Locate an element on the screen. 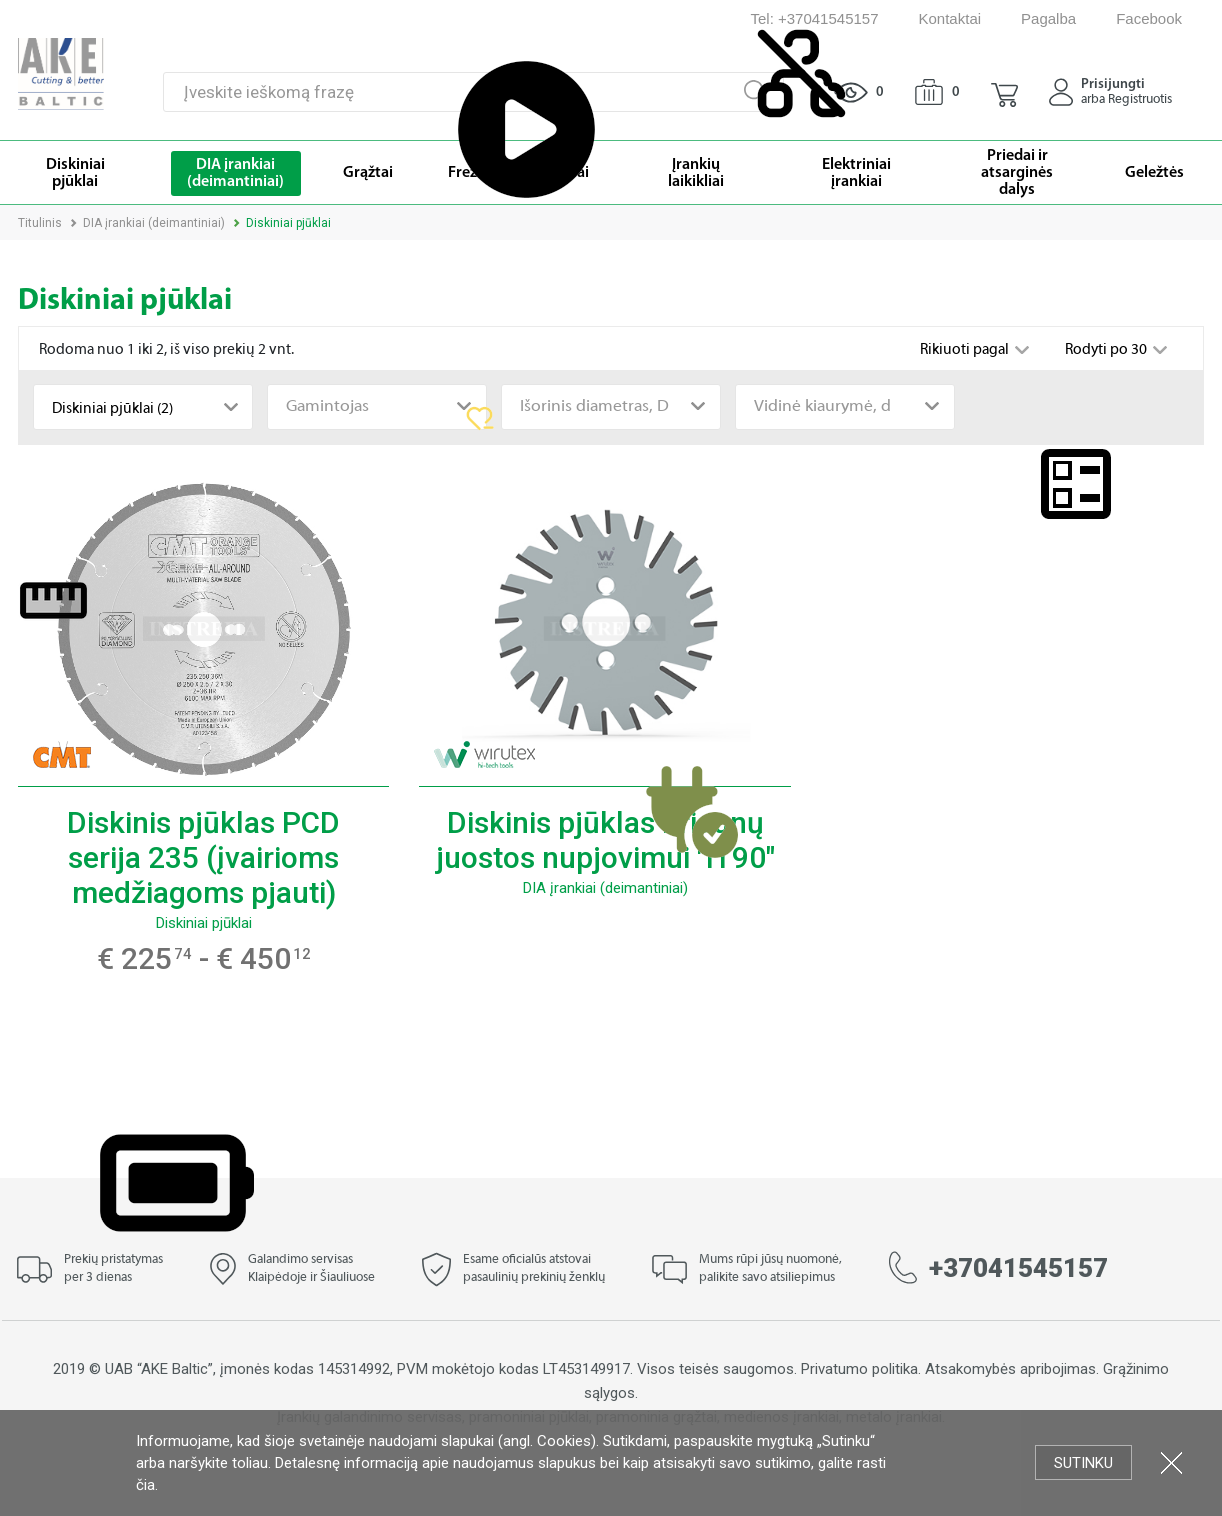 The image size is (1222, 1516). disable site structure view is located at coordinates (801, 73).